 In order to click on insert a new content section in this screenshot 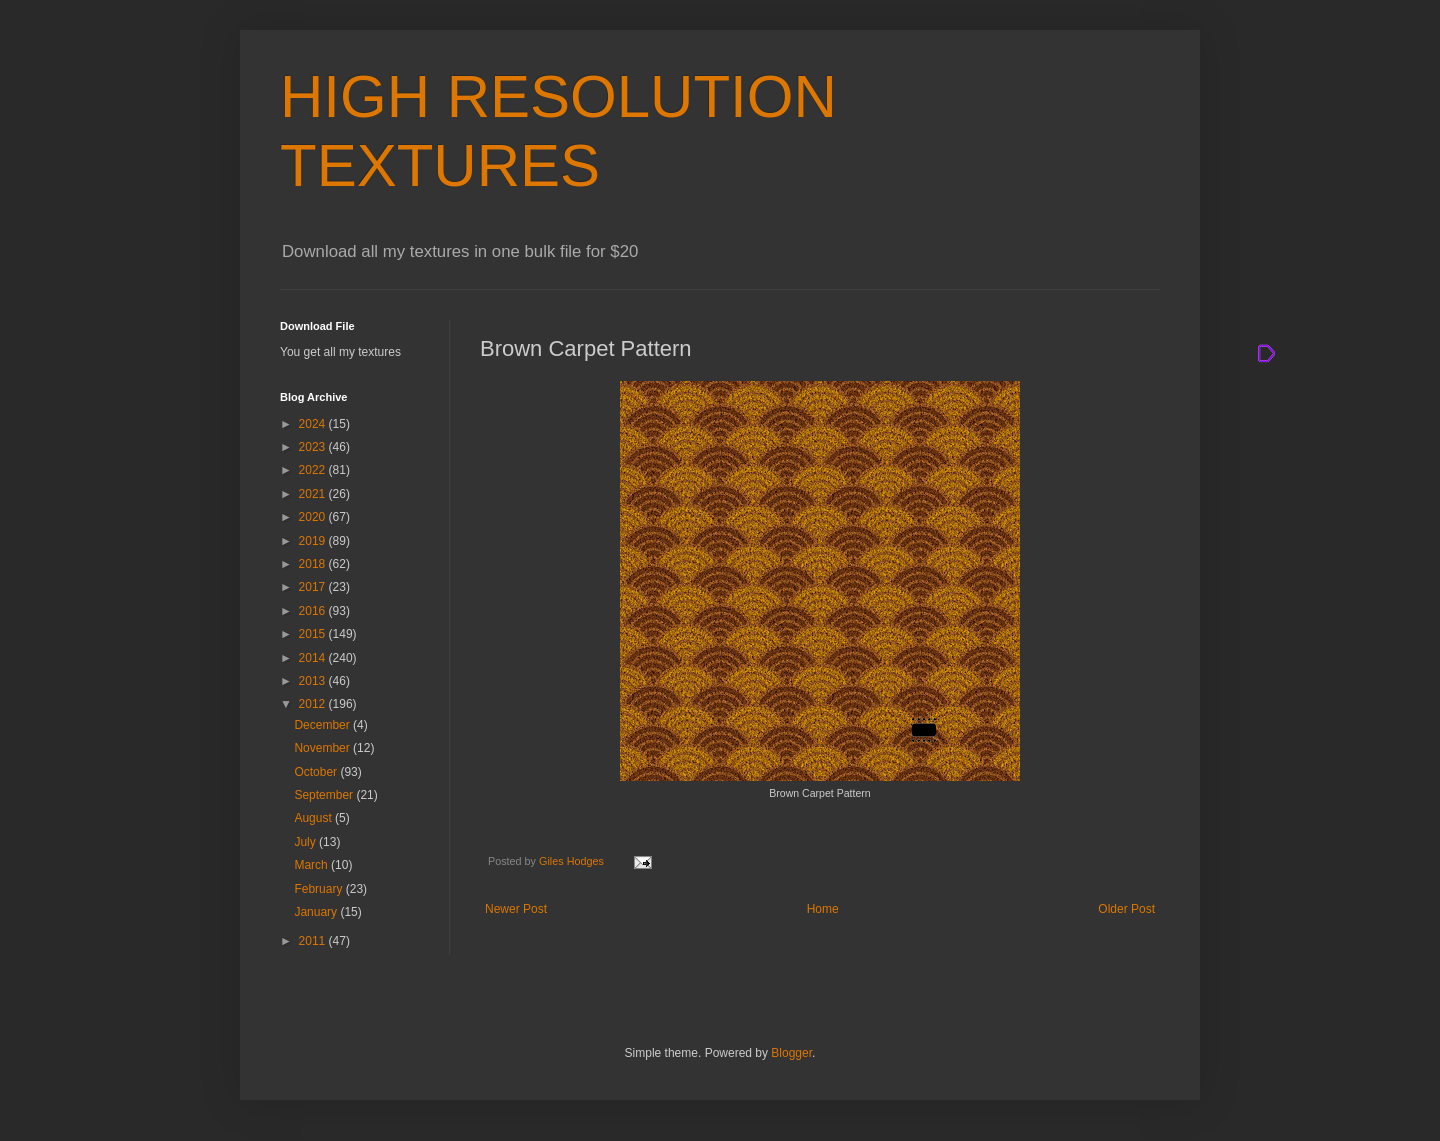, I will do `click(924, 730)`.